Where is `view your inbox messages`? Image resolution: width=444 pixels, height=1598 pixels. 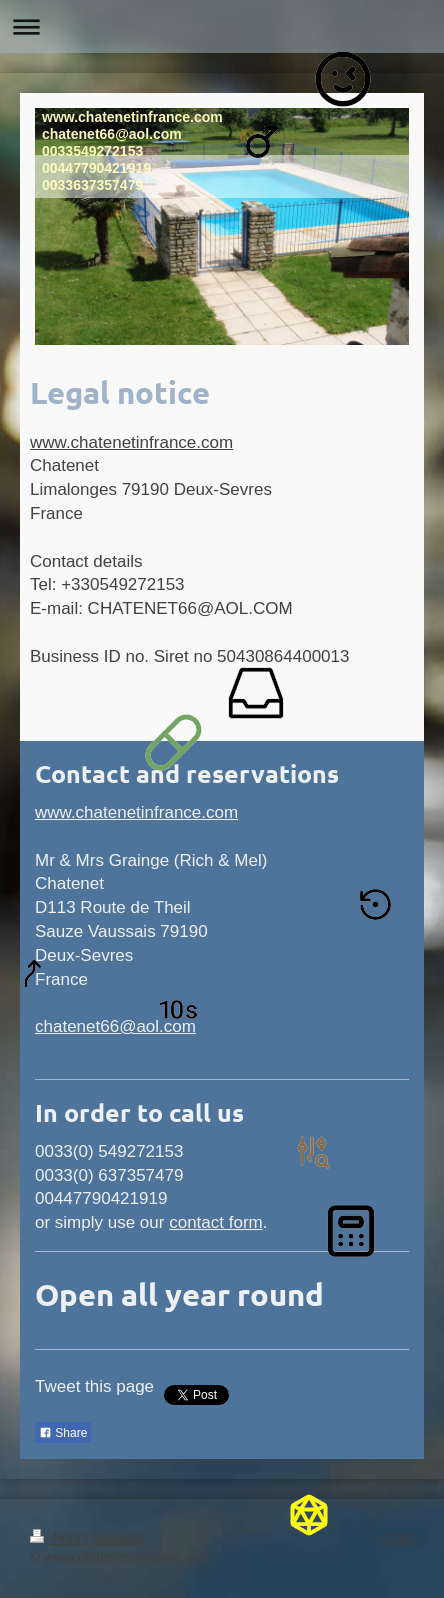 view your inbox messages is located at coordinates (256, 695).